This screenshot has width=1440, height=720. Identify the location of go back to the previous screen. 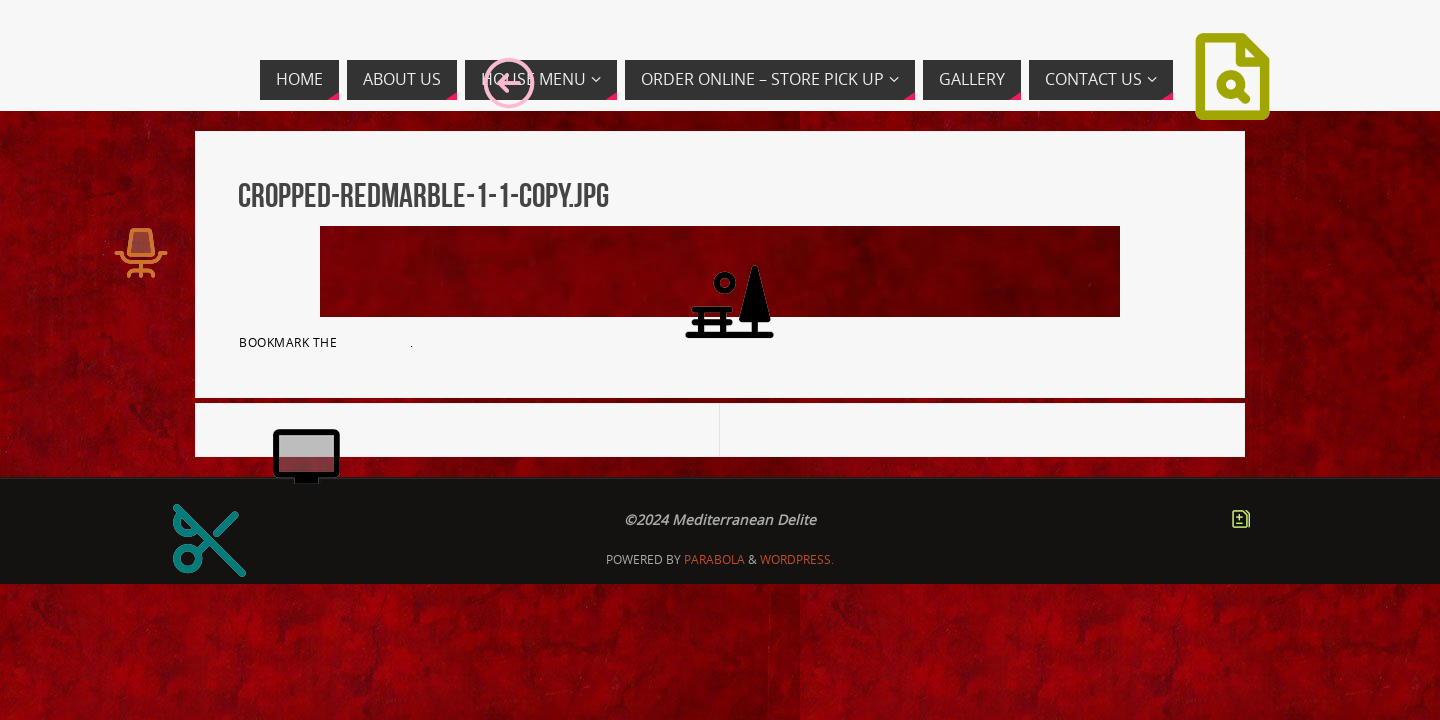
(509, 83).